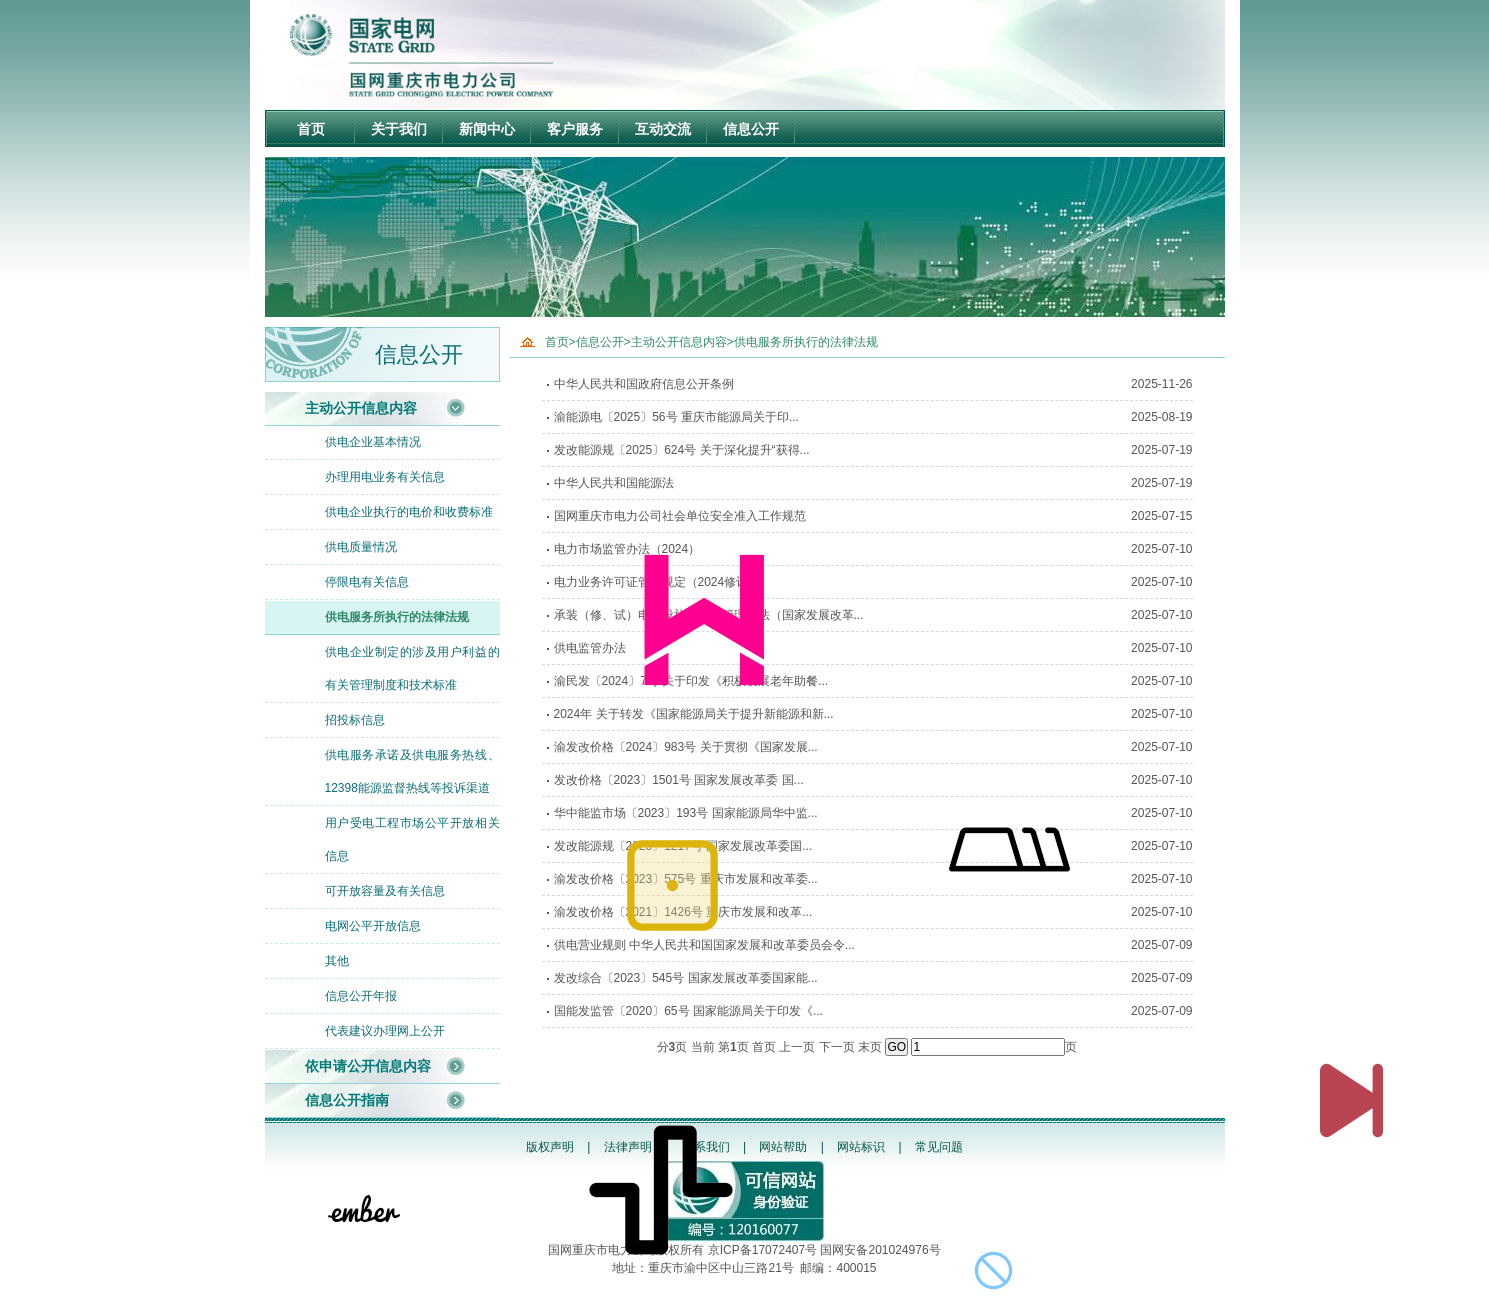 The height and width of the screenshot is (1297, 1489). Describe the element at coordinates (993, 1270) in the screenshot. I see `indicates blocked or prohibited content` at that location.